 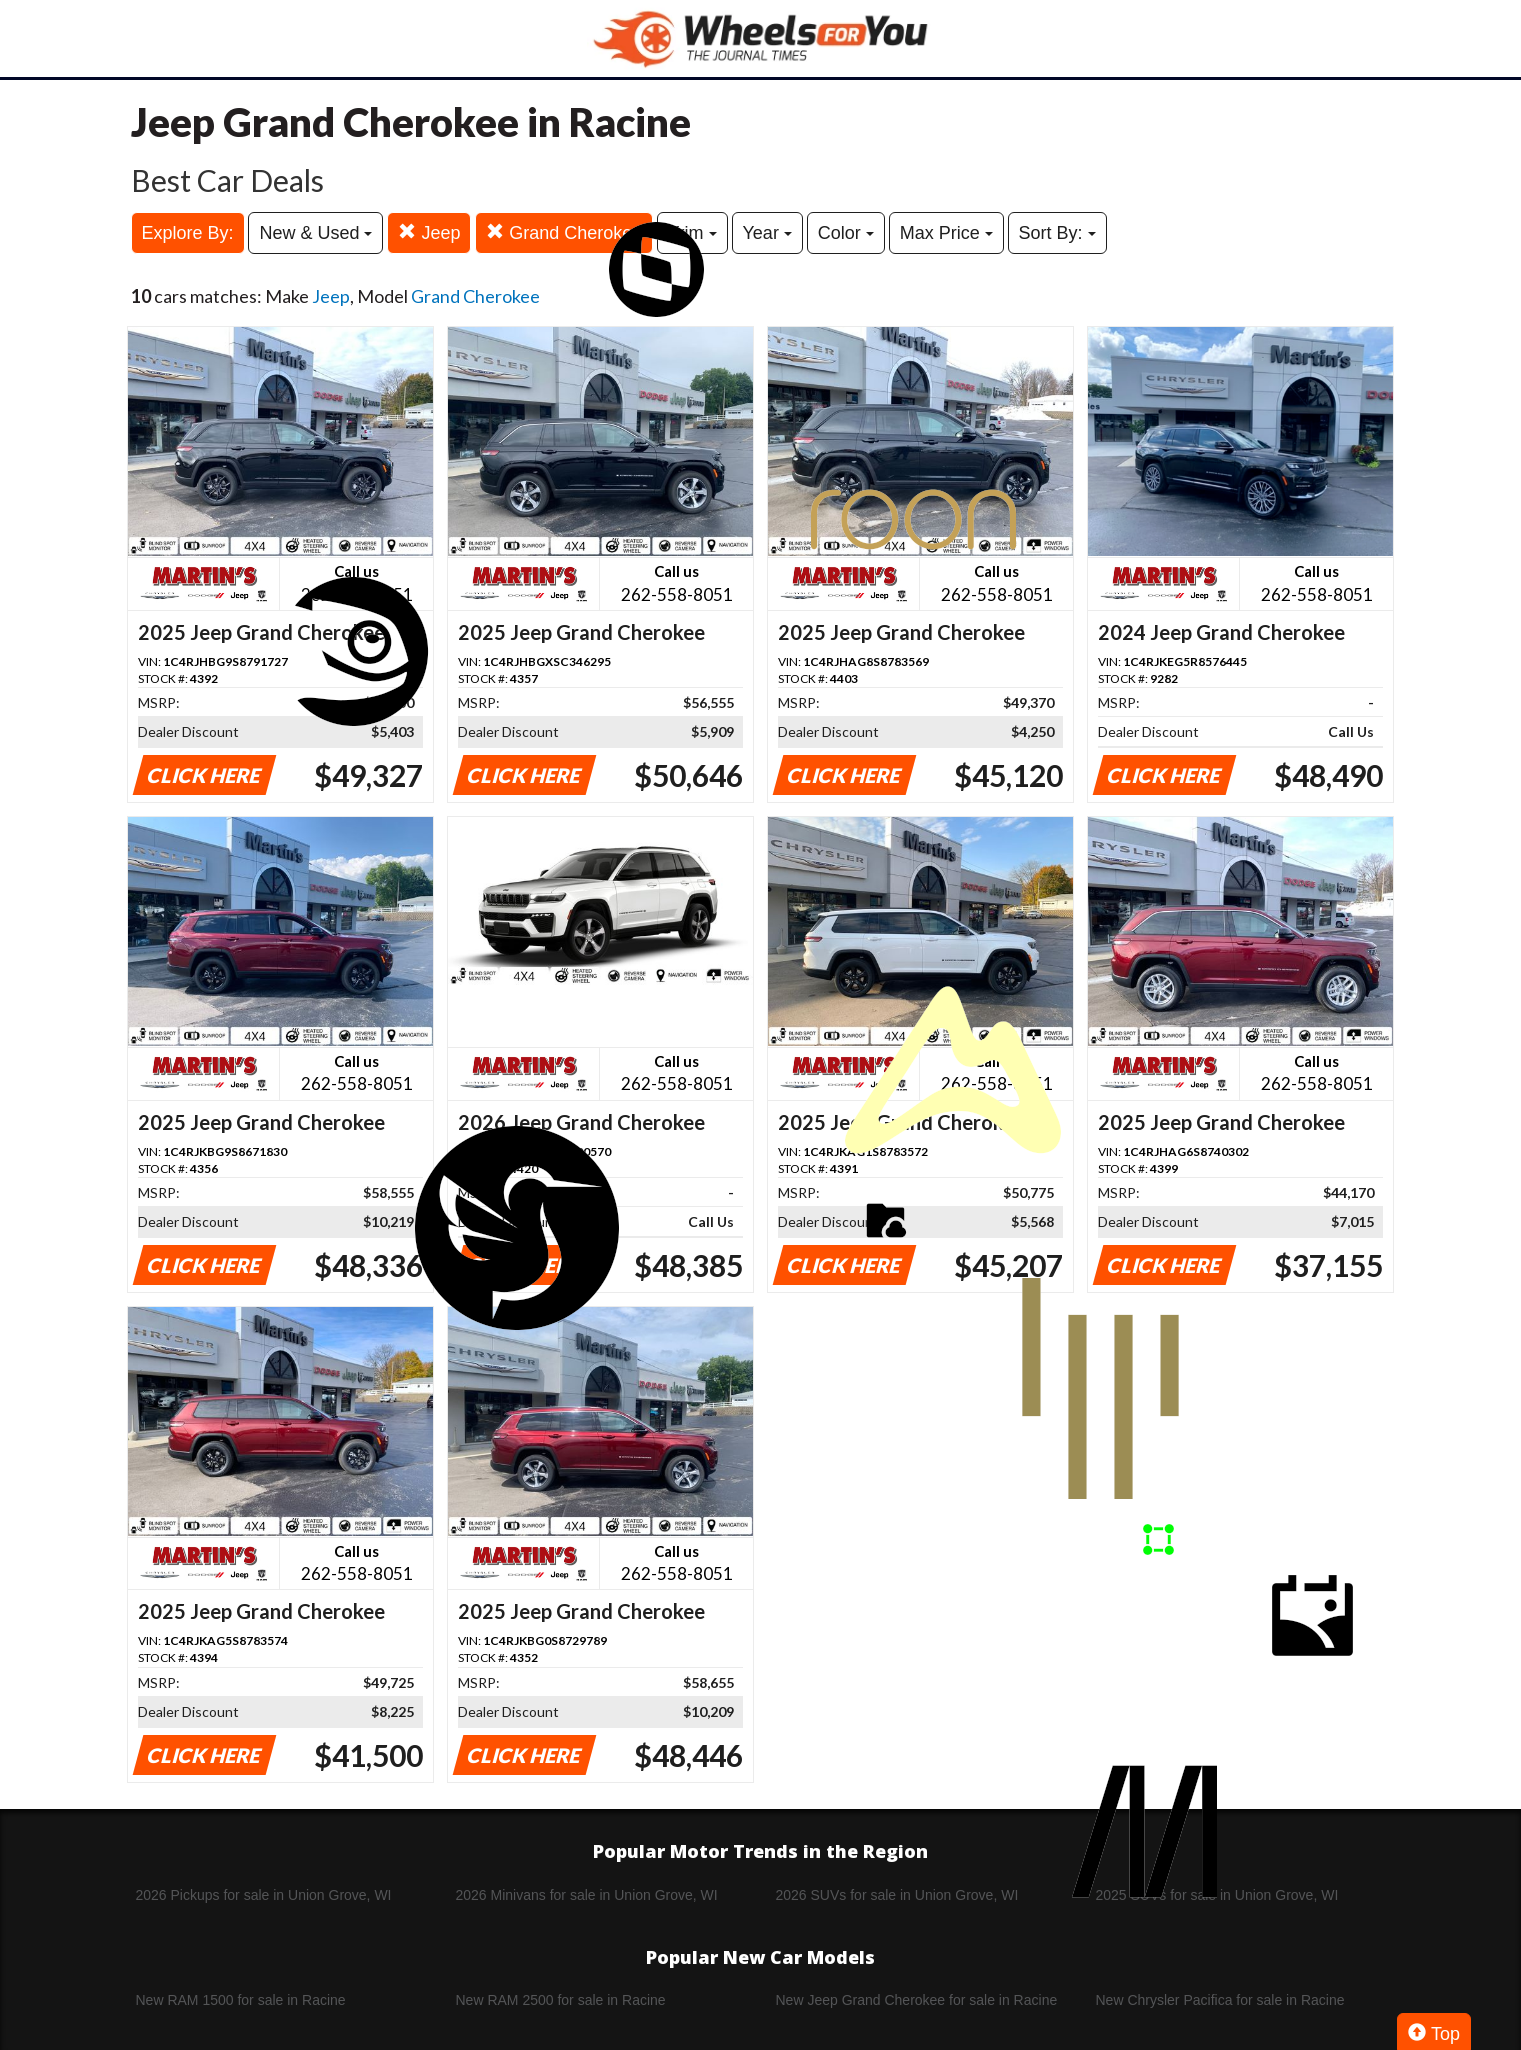 I want to click on open the AllTrails app, so click(x=953, y=1070).